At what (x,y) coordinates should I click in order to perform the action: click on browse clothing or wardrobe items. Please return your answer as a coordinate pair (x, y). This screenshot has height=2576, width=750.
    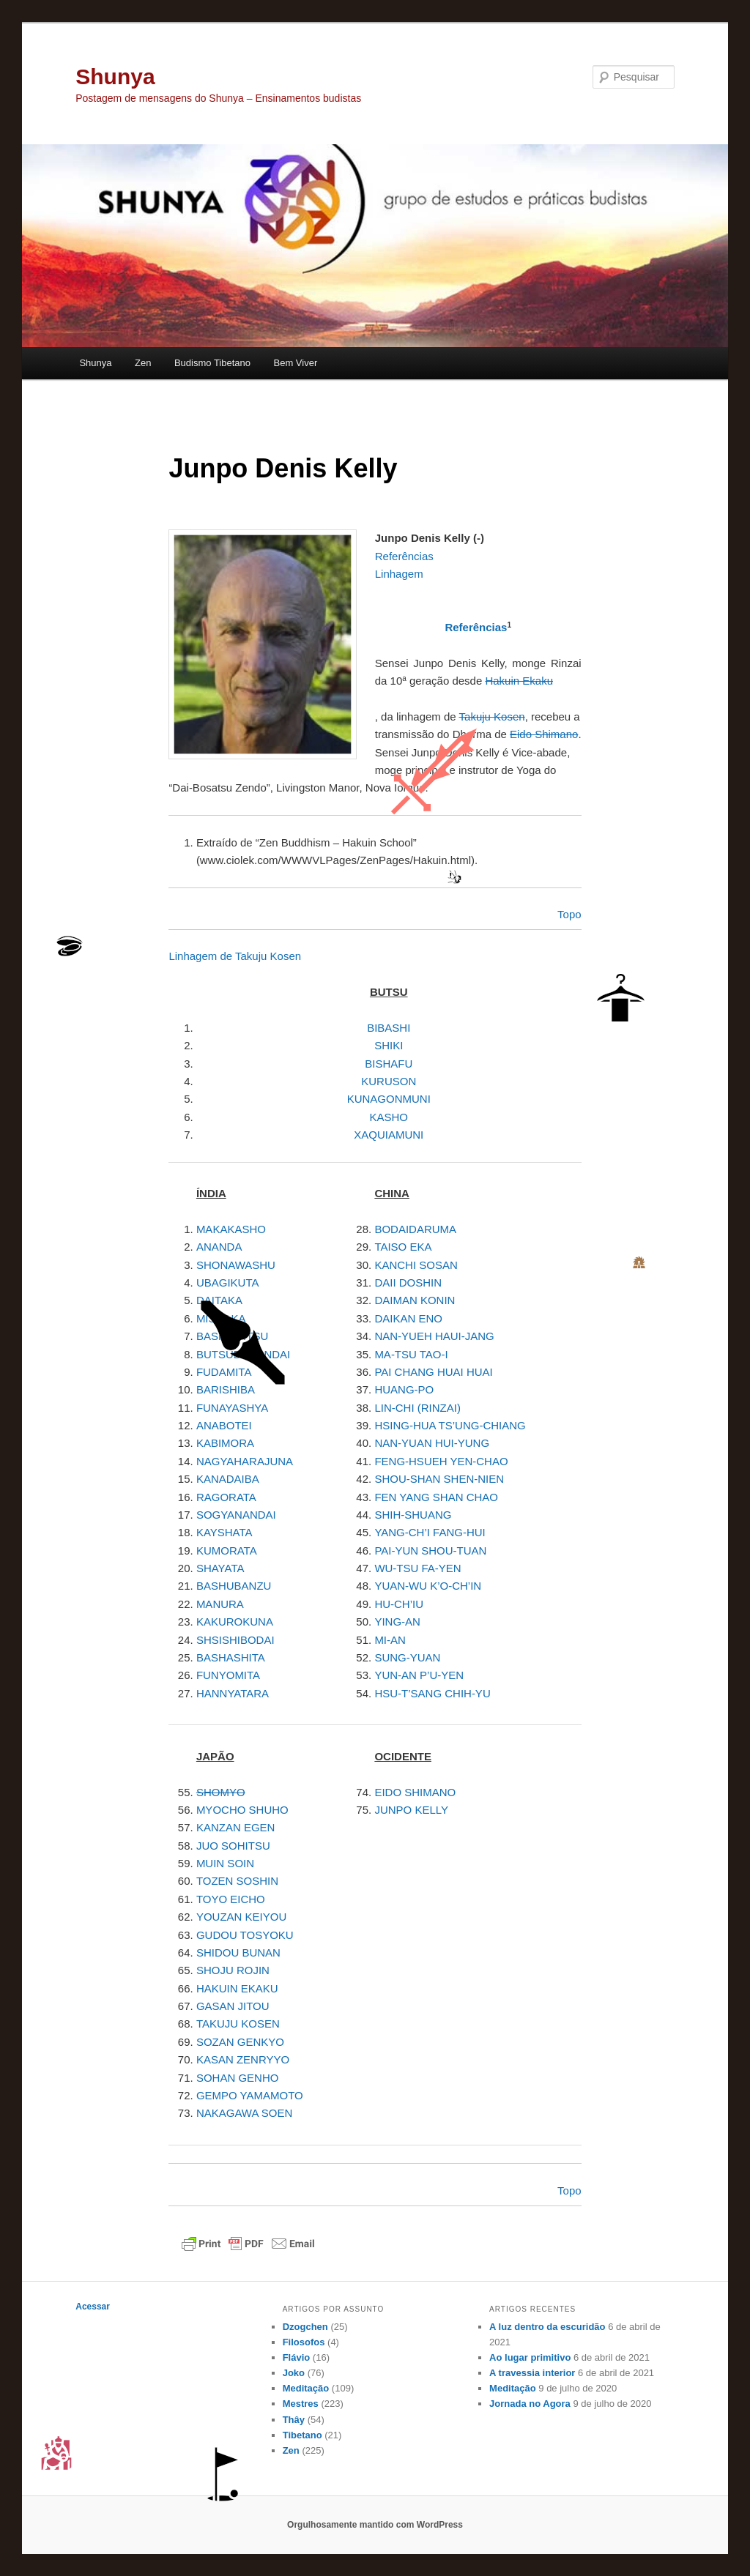
    Looking at the image, I should click on (620, 997).